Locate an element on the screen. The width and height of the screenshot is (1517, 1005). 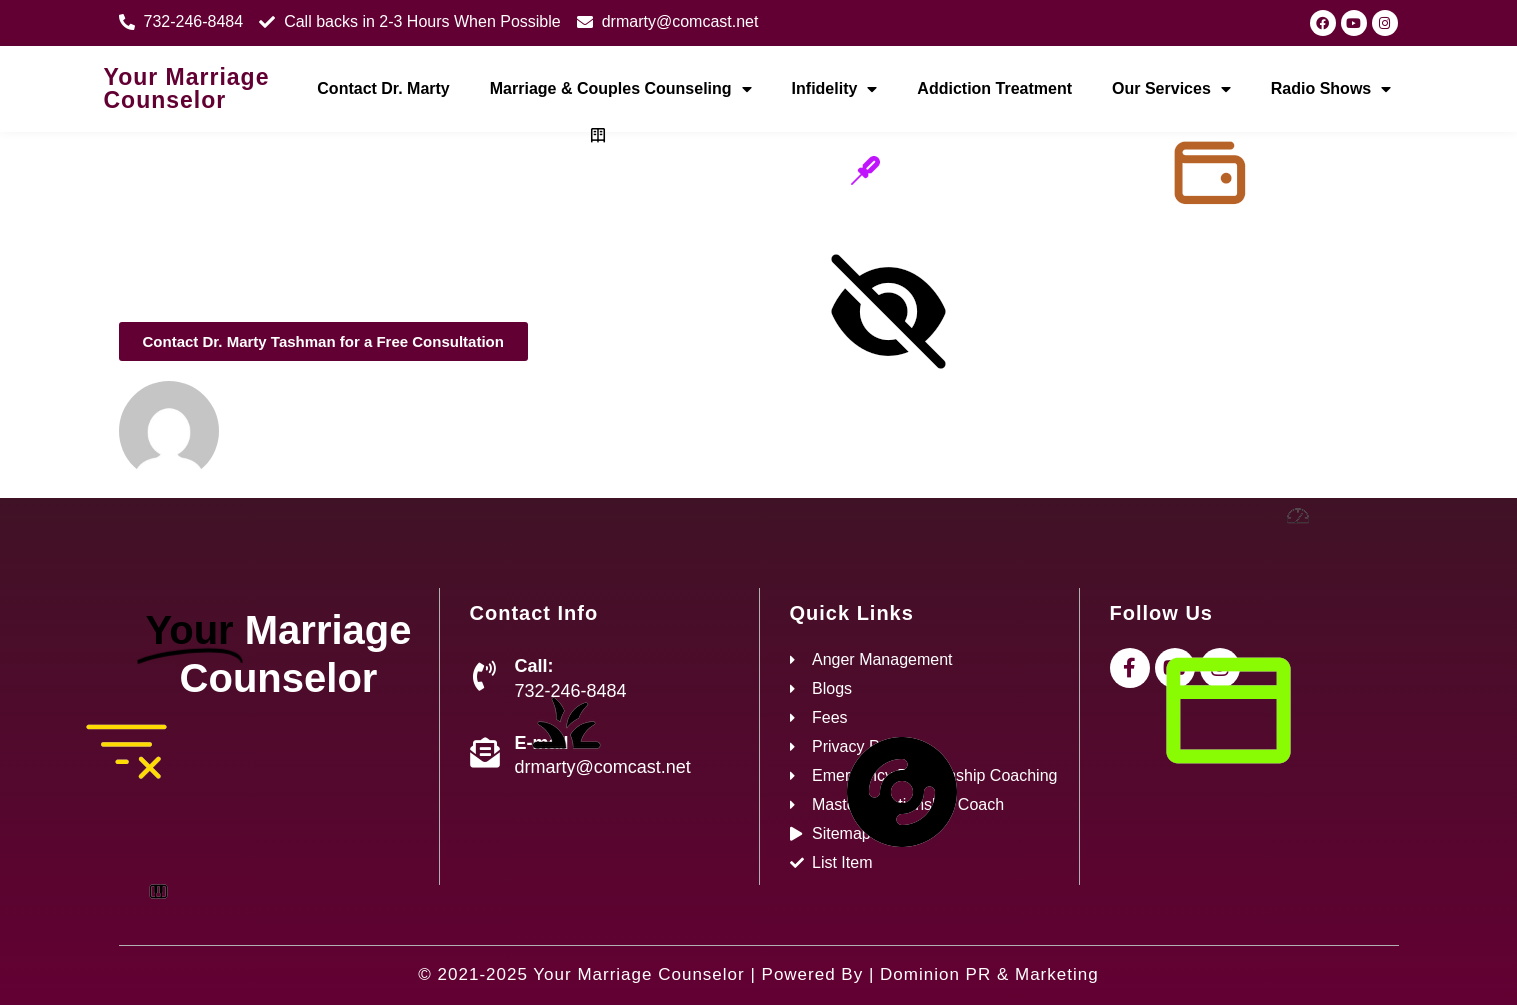
open piano or keyboard instrument app is located at coordinates (158, 891).